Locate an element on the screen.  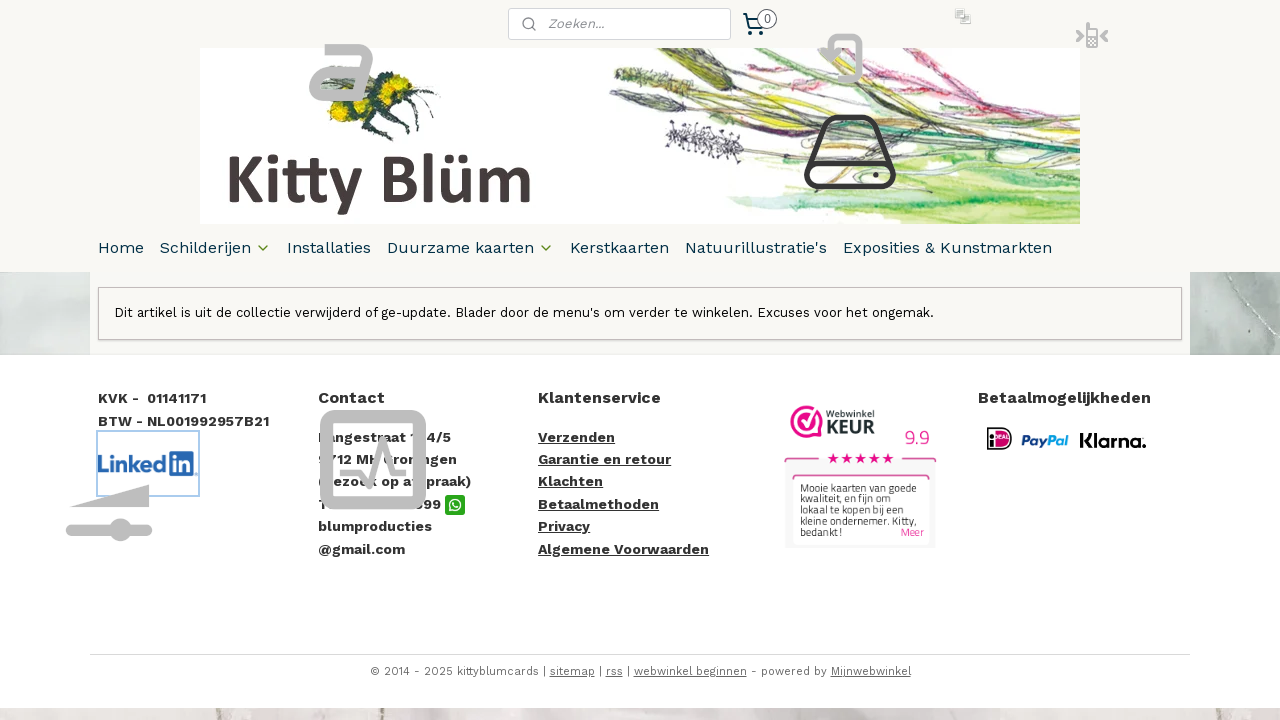
apply italic formatting to selected text is located at coordinates (344, 72).